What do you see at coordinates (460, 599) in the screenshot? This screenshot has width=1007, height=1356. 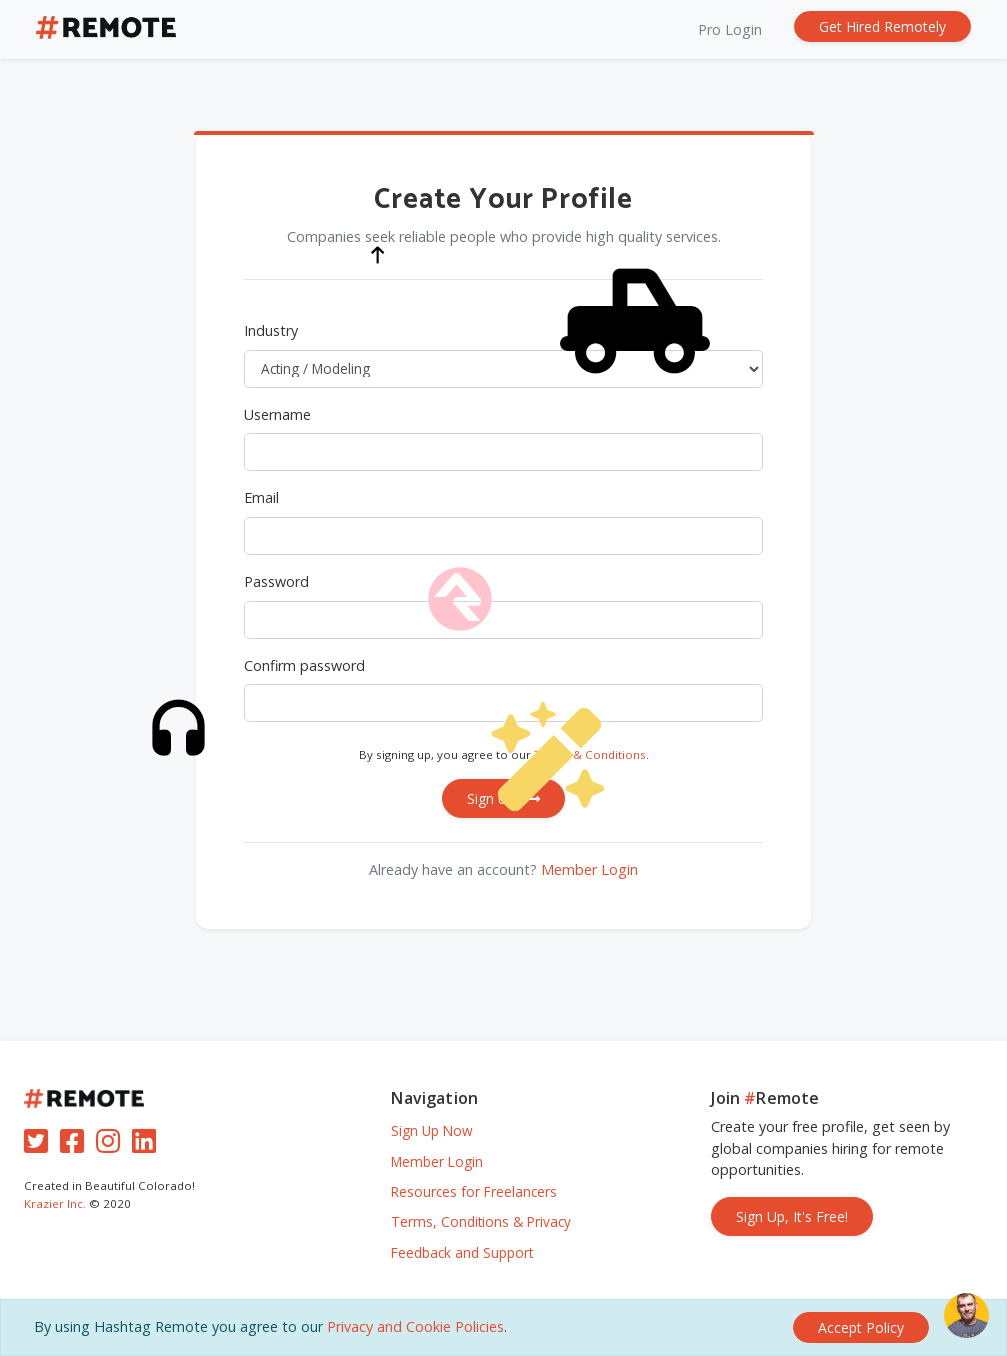 I see `open Rock RMS church management app` at bounding box center [460, 599].